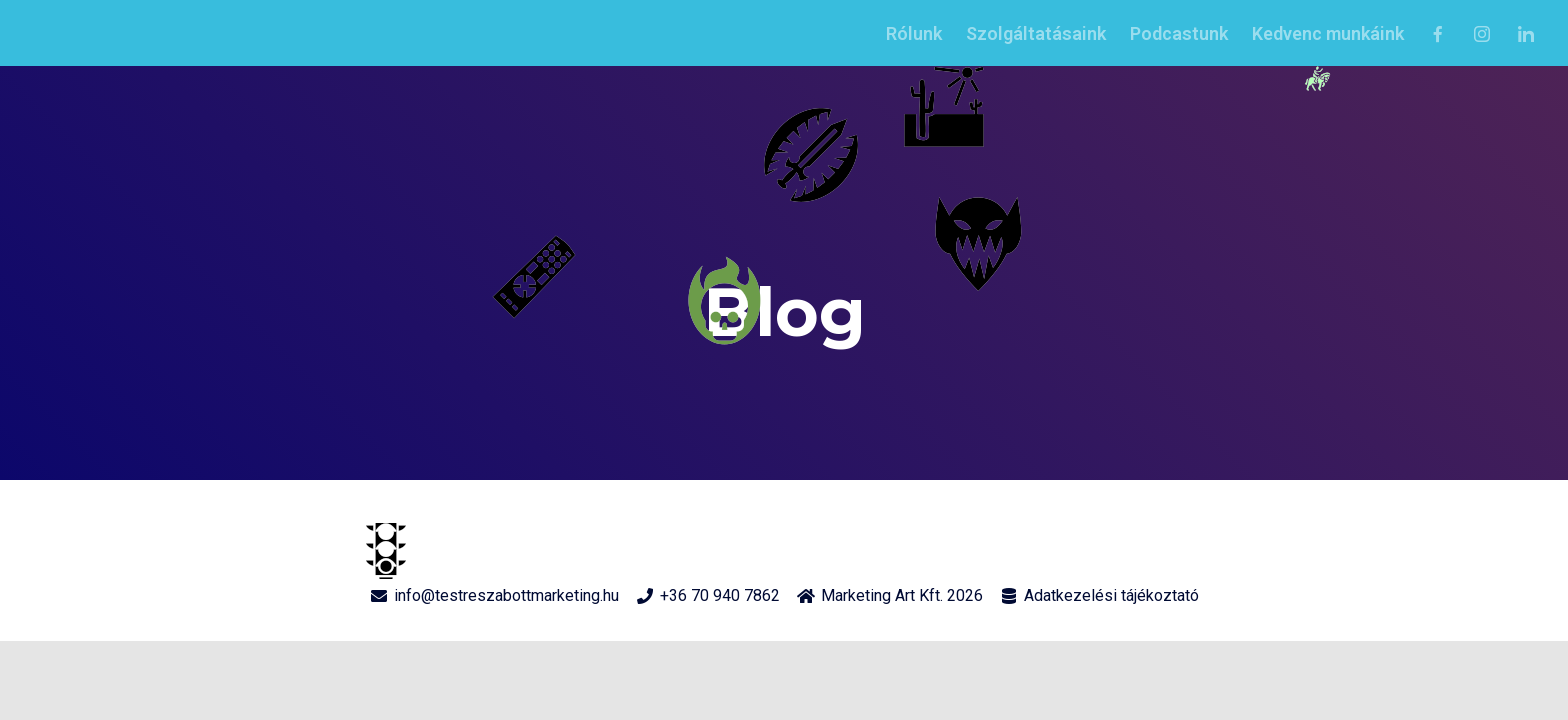  Describe the element at coordinates (944, 107) in the screenshot. I see `indicates desert or arid climate zone` at that location.